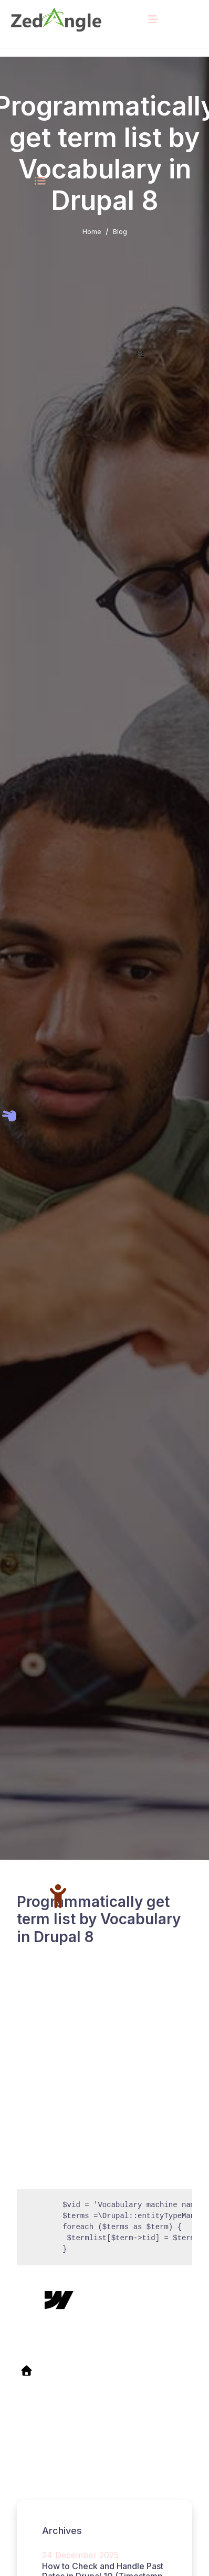  Describe the element at coordinates (59, 2299) in the screenshot. I see `webflow logo` at that location.